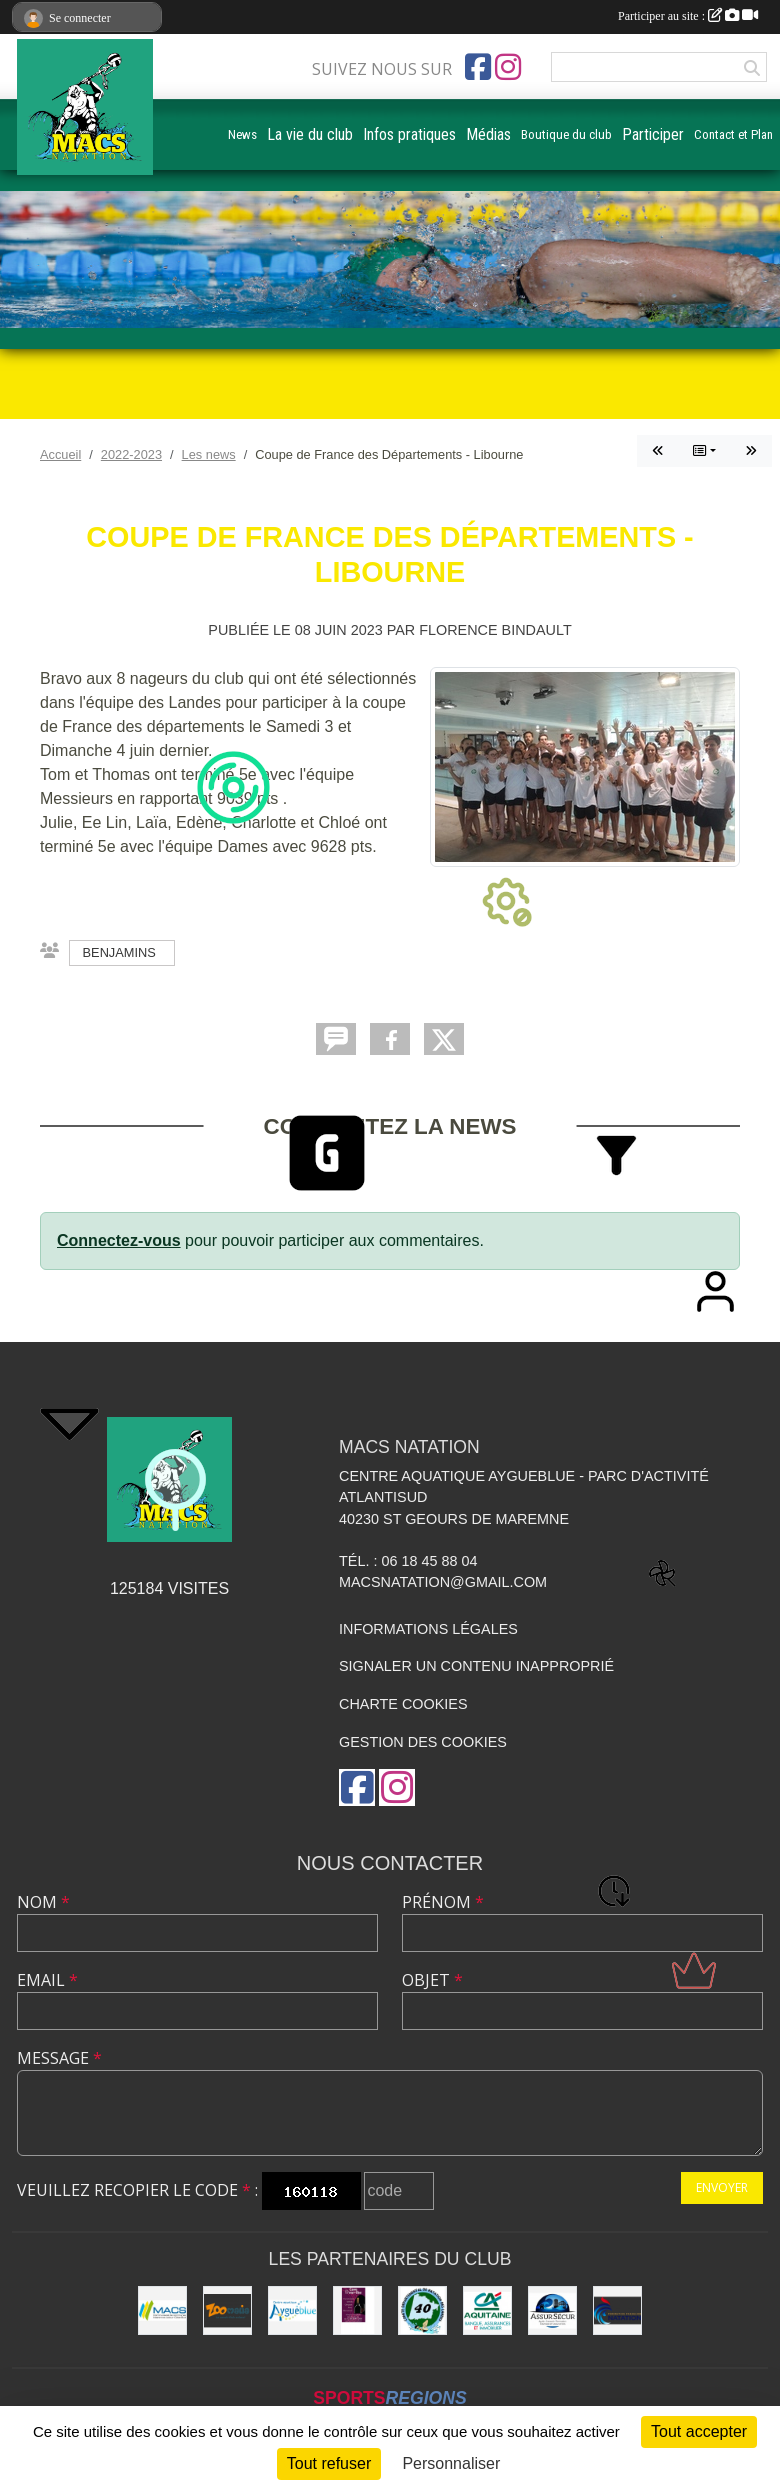 This screenshot has width=780, height=2490. Describe the element at coordinates (233, 787) in the screenshot. I see `play or browse music library` at that location.